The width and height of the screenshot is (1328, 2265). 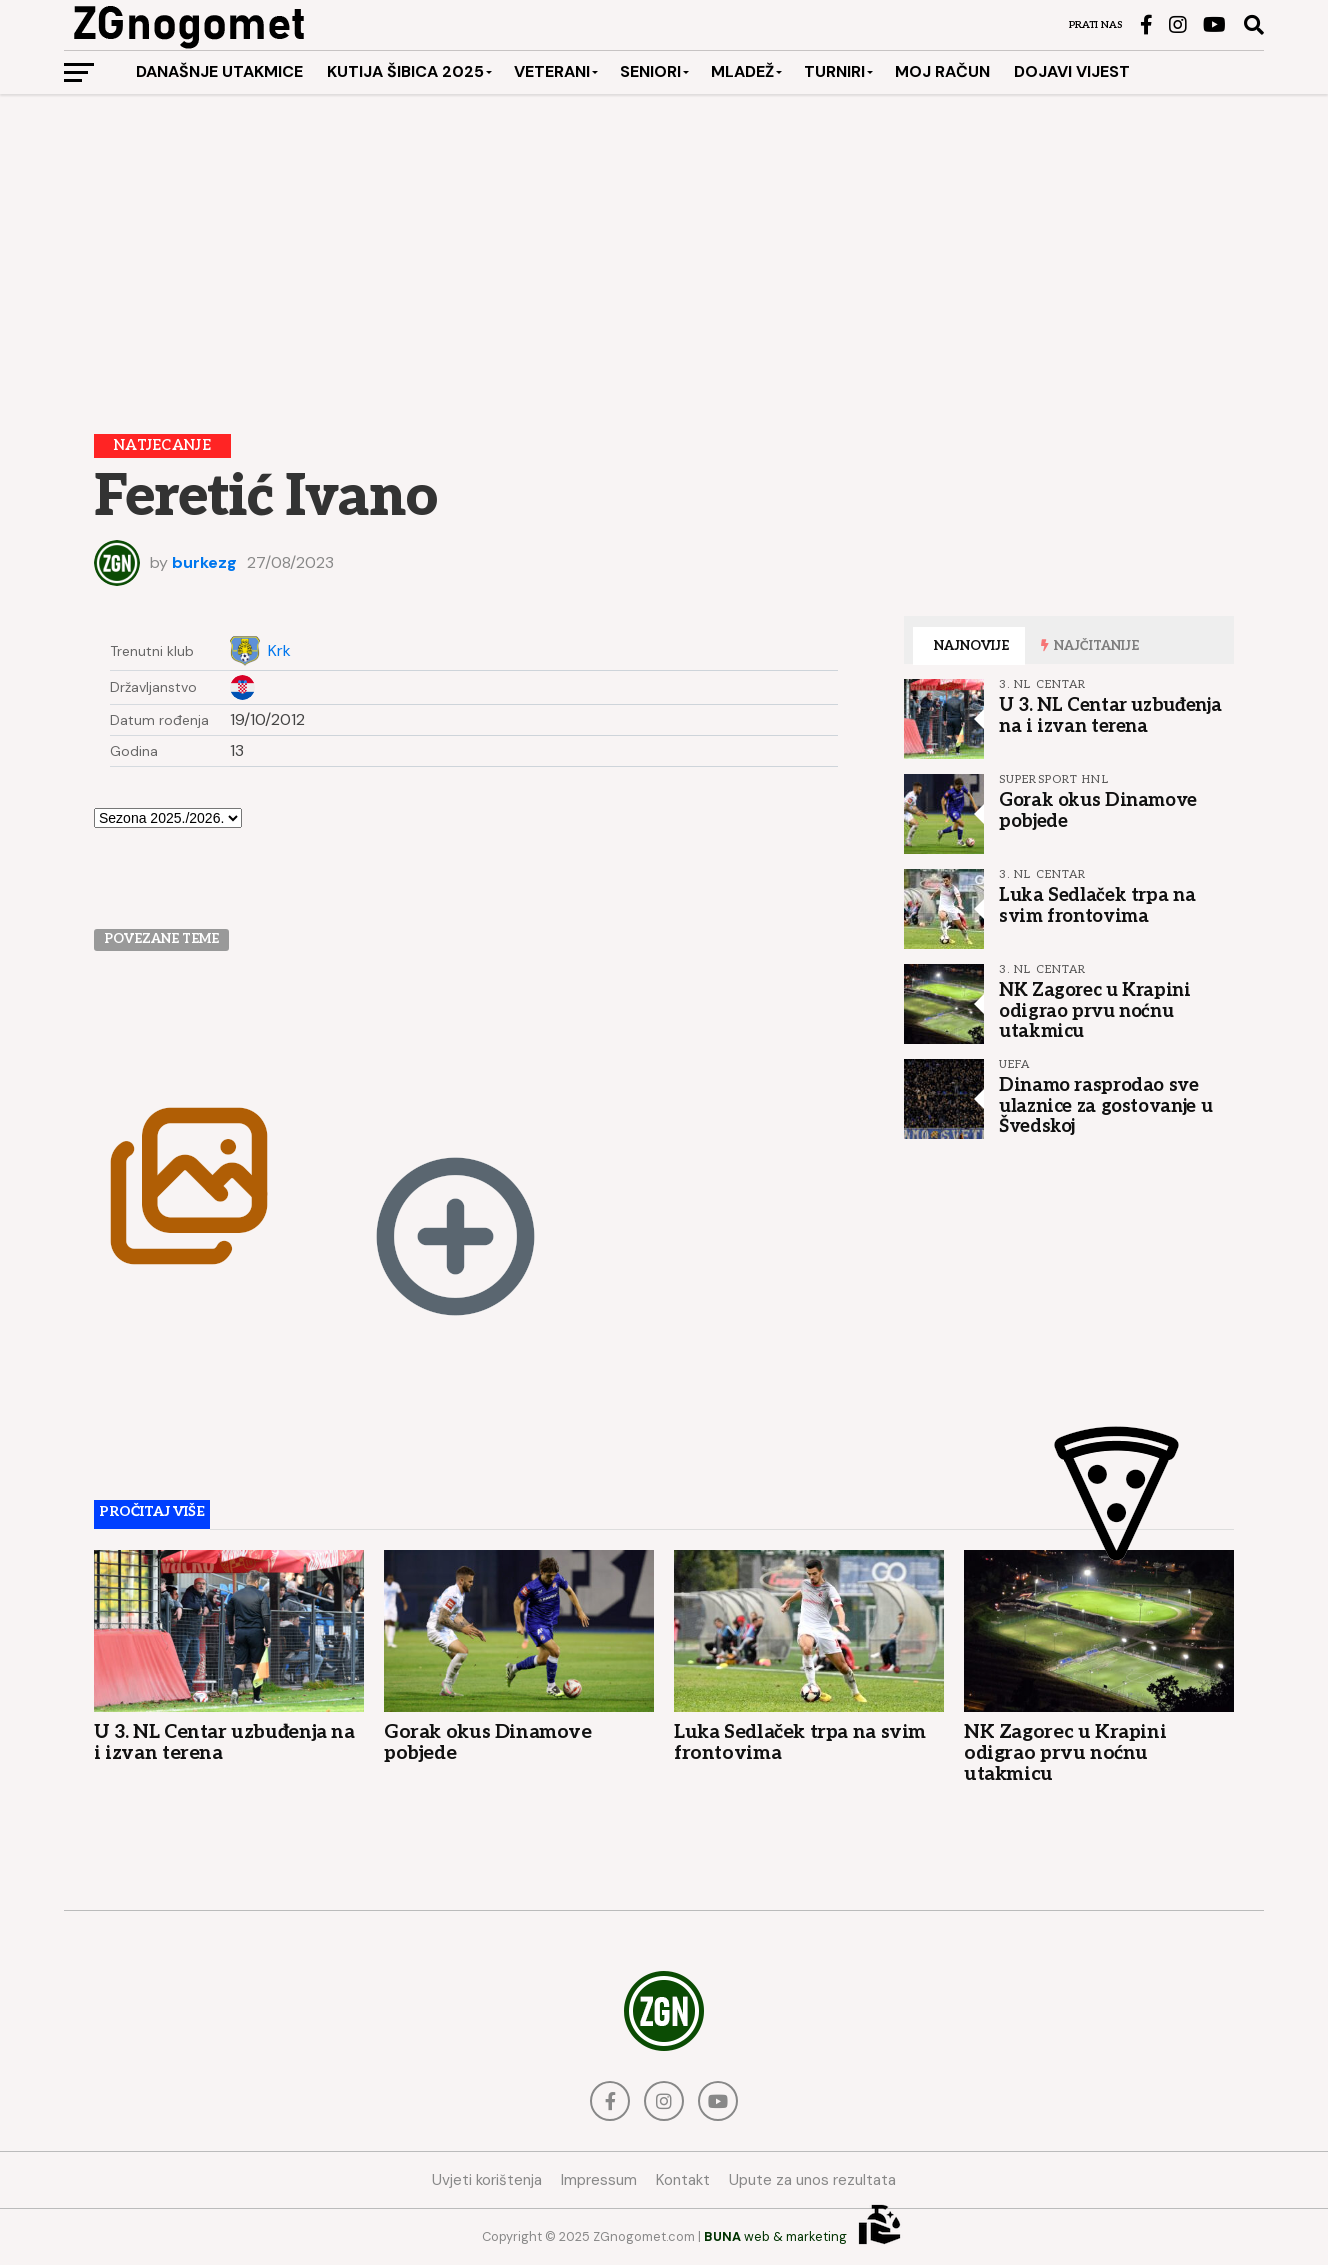 What do you see at coordinates (1116, 1493) in the screenshot?
I see `browse food or restaurant options` at bounding box center [1116, 1493].